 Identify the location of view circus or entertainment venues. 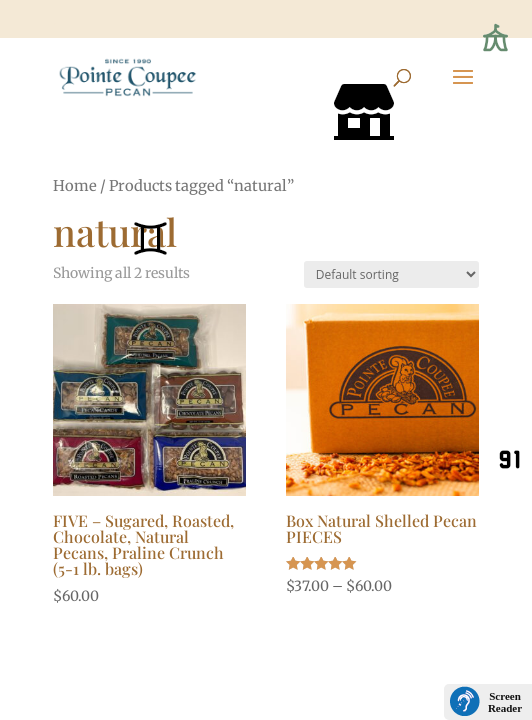
(495, 37).